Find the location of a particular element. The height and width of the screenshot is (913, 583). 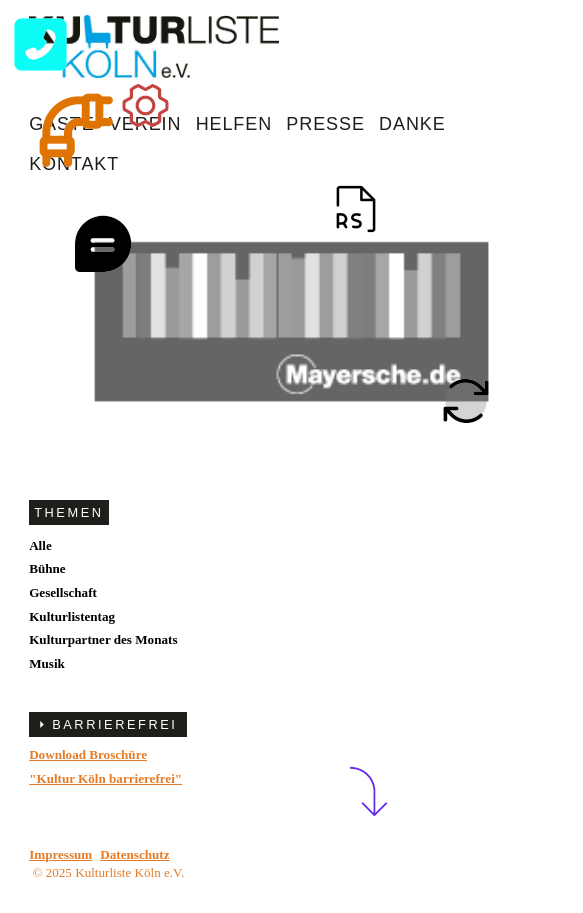

access settings or preferences is located at coordinates (145, 105).